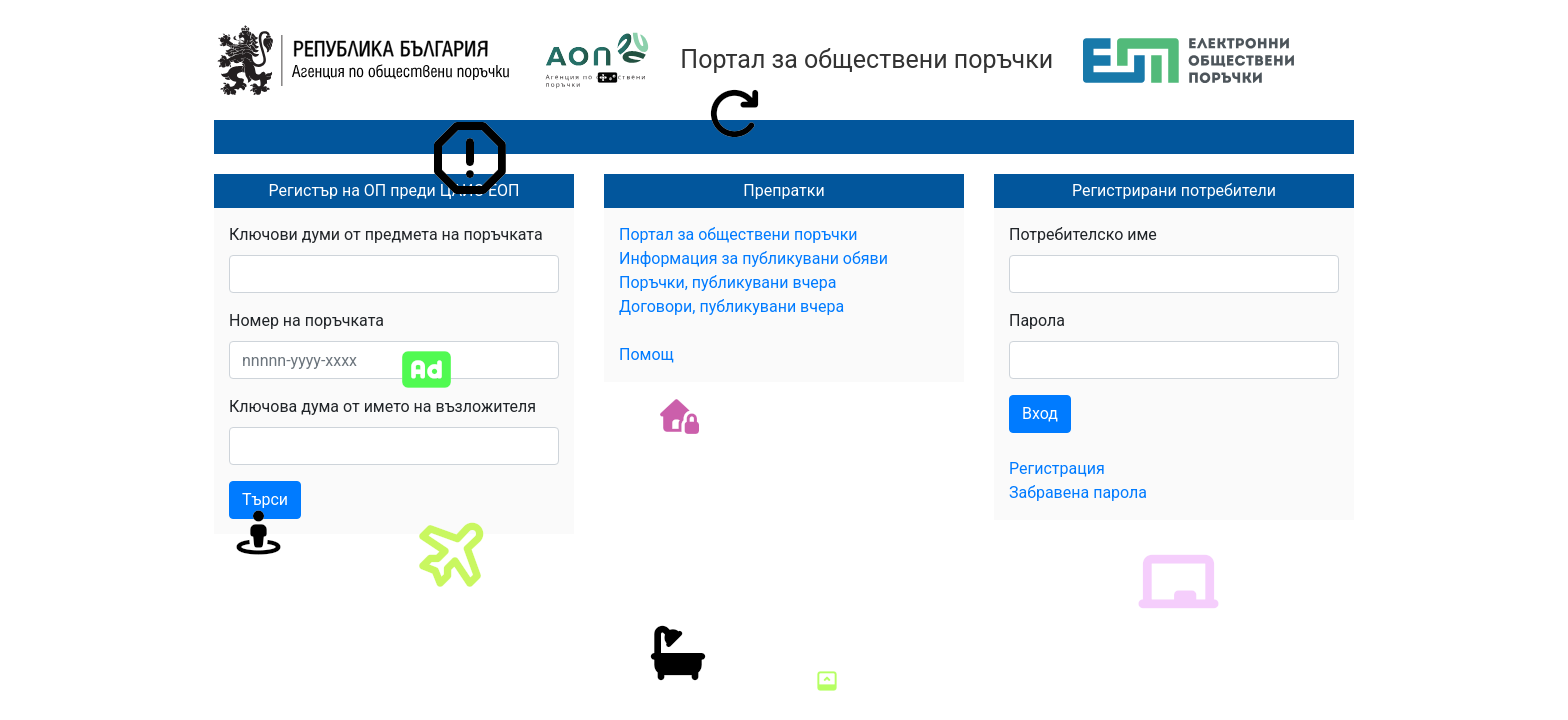  What do you see at coordinates (426, 369) in the screenshot?
I see `indicates sponsored or advertisement content` at bounding box center [426, 369].